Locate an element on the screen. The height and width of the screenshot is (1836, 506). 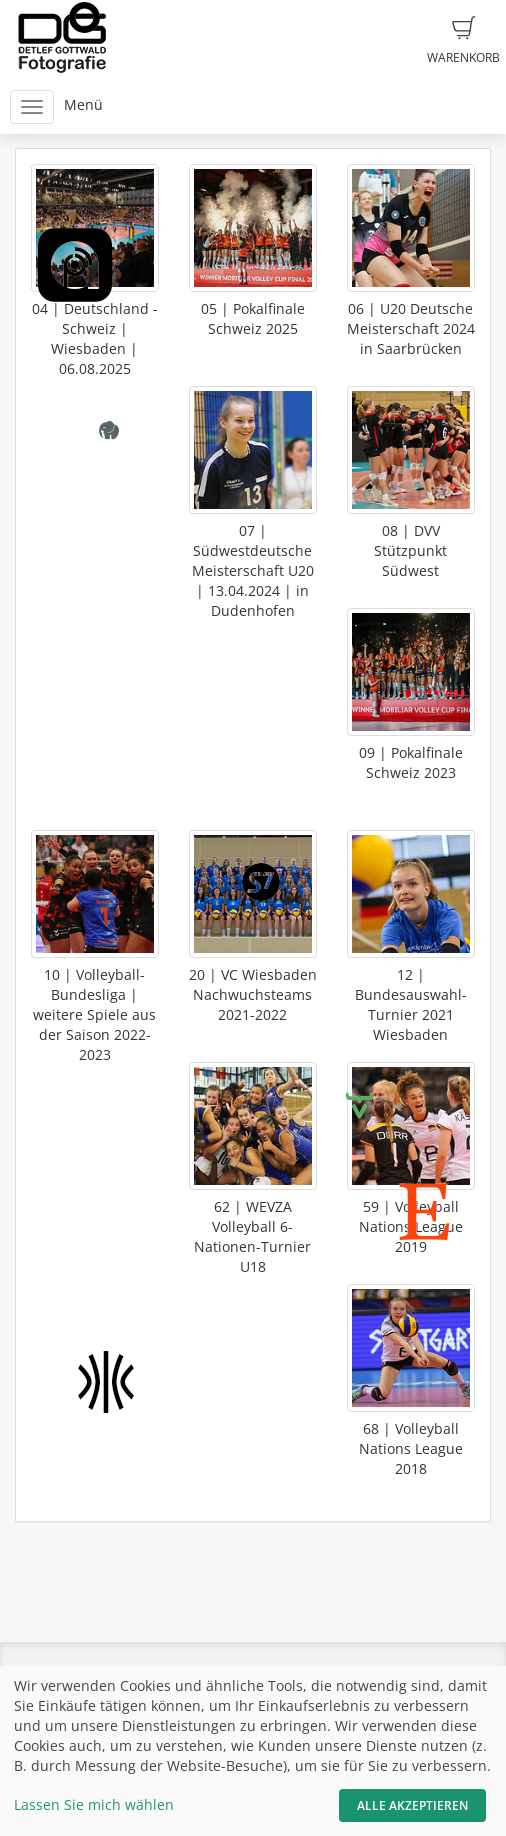
vaadin framework branding logo is located at coordinates (359, 1105).